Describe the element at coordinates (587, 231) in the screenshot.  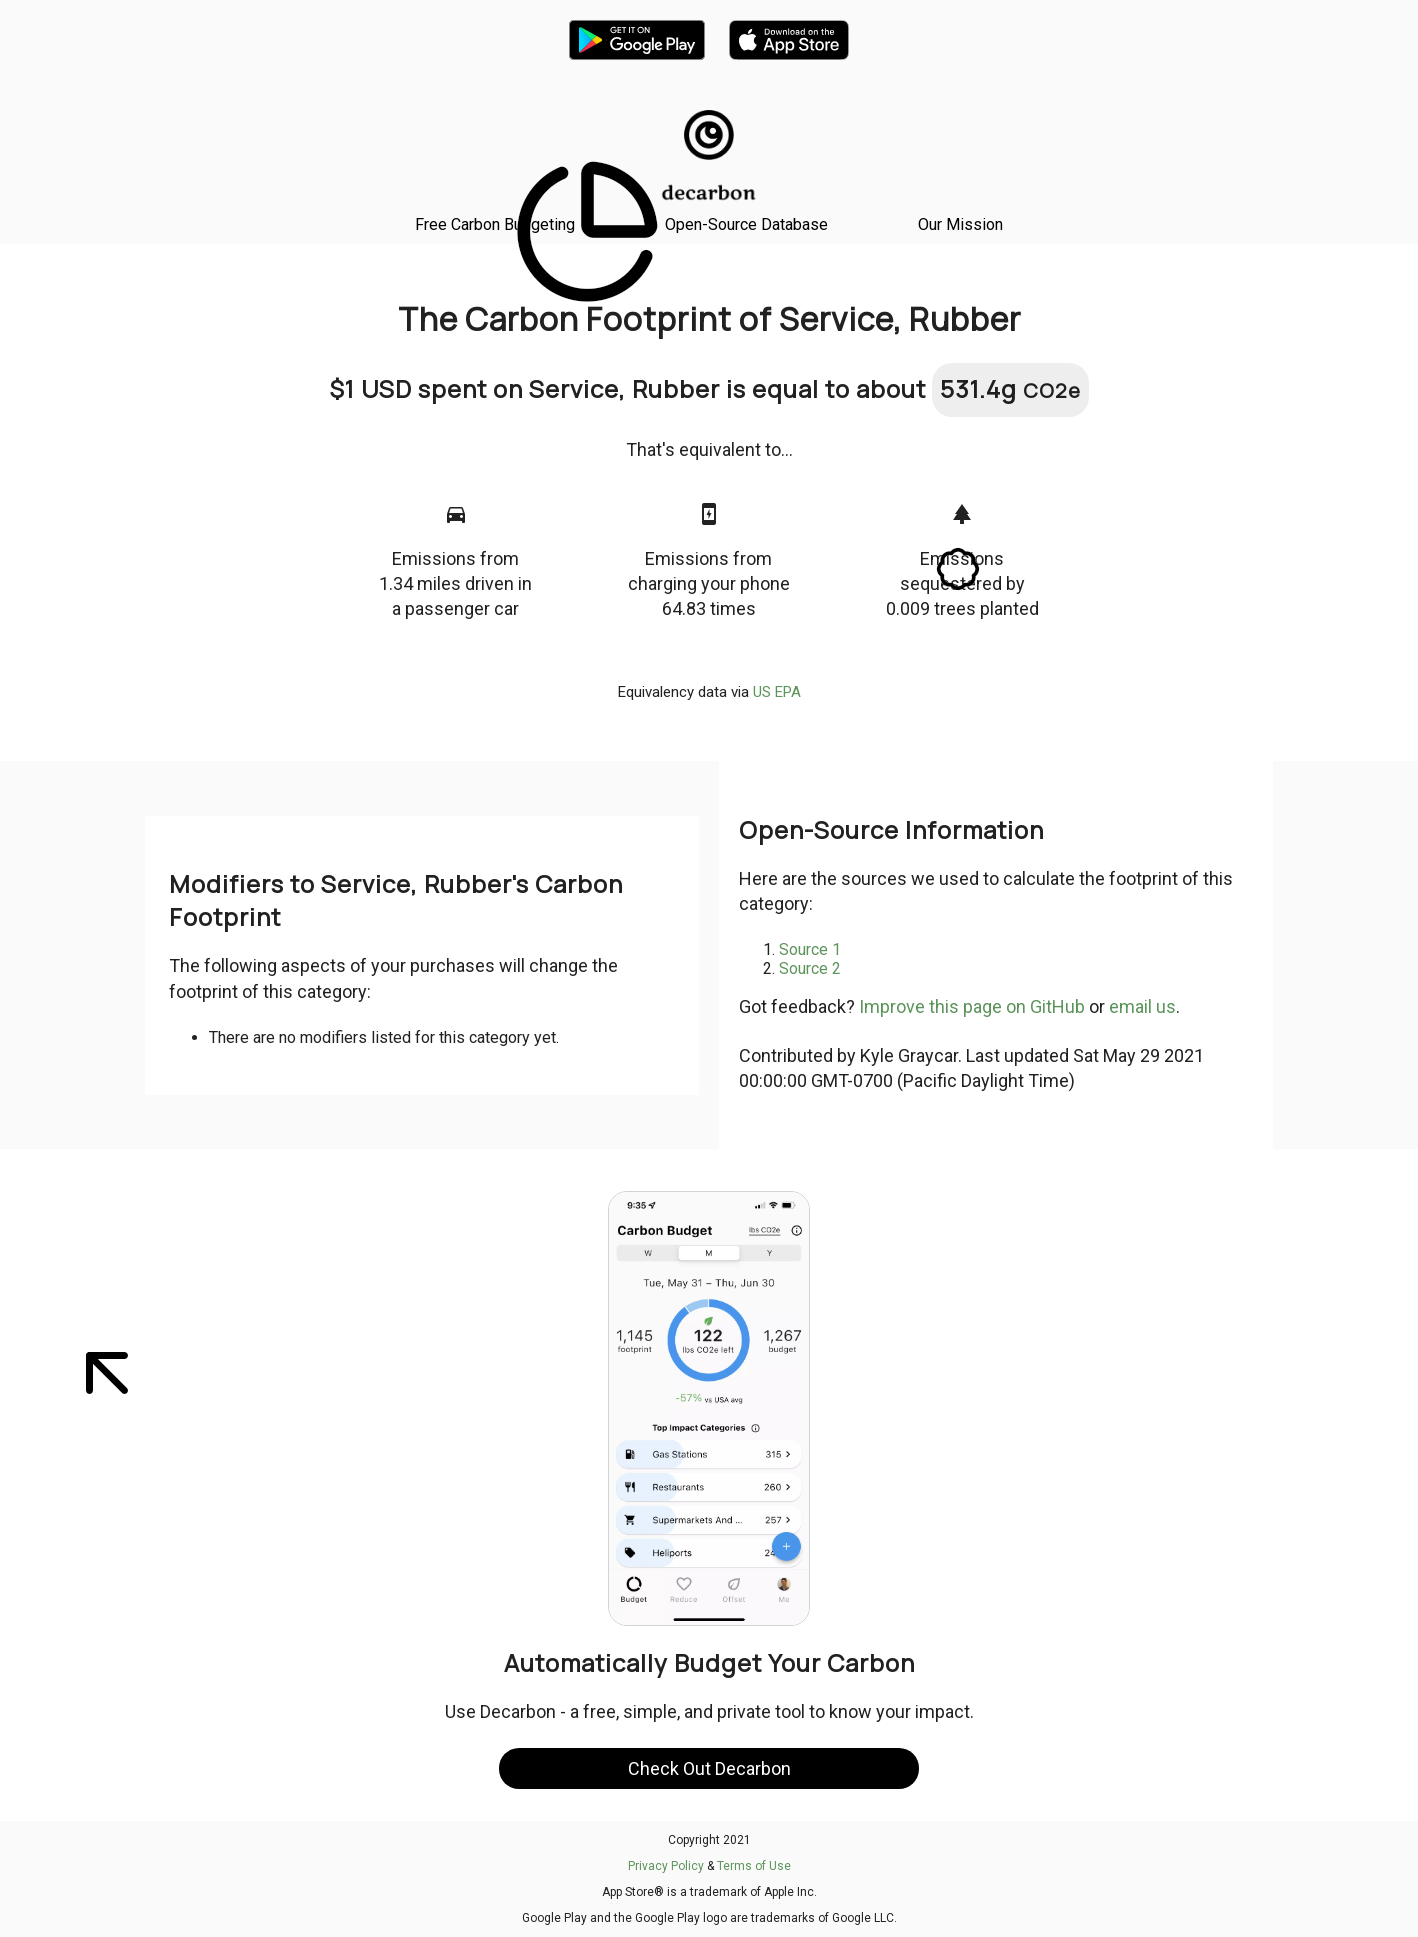
I see `view analytics breakdown` at that location.